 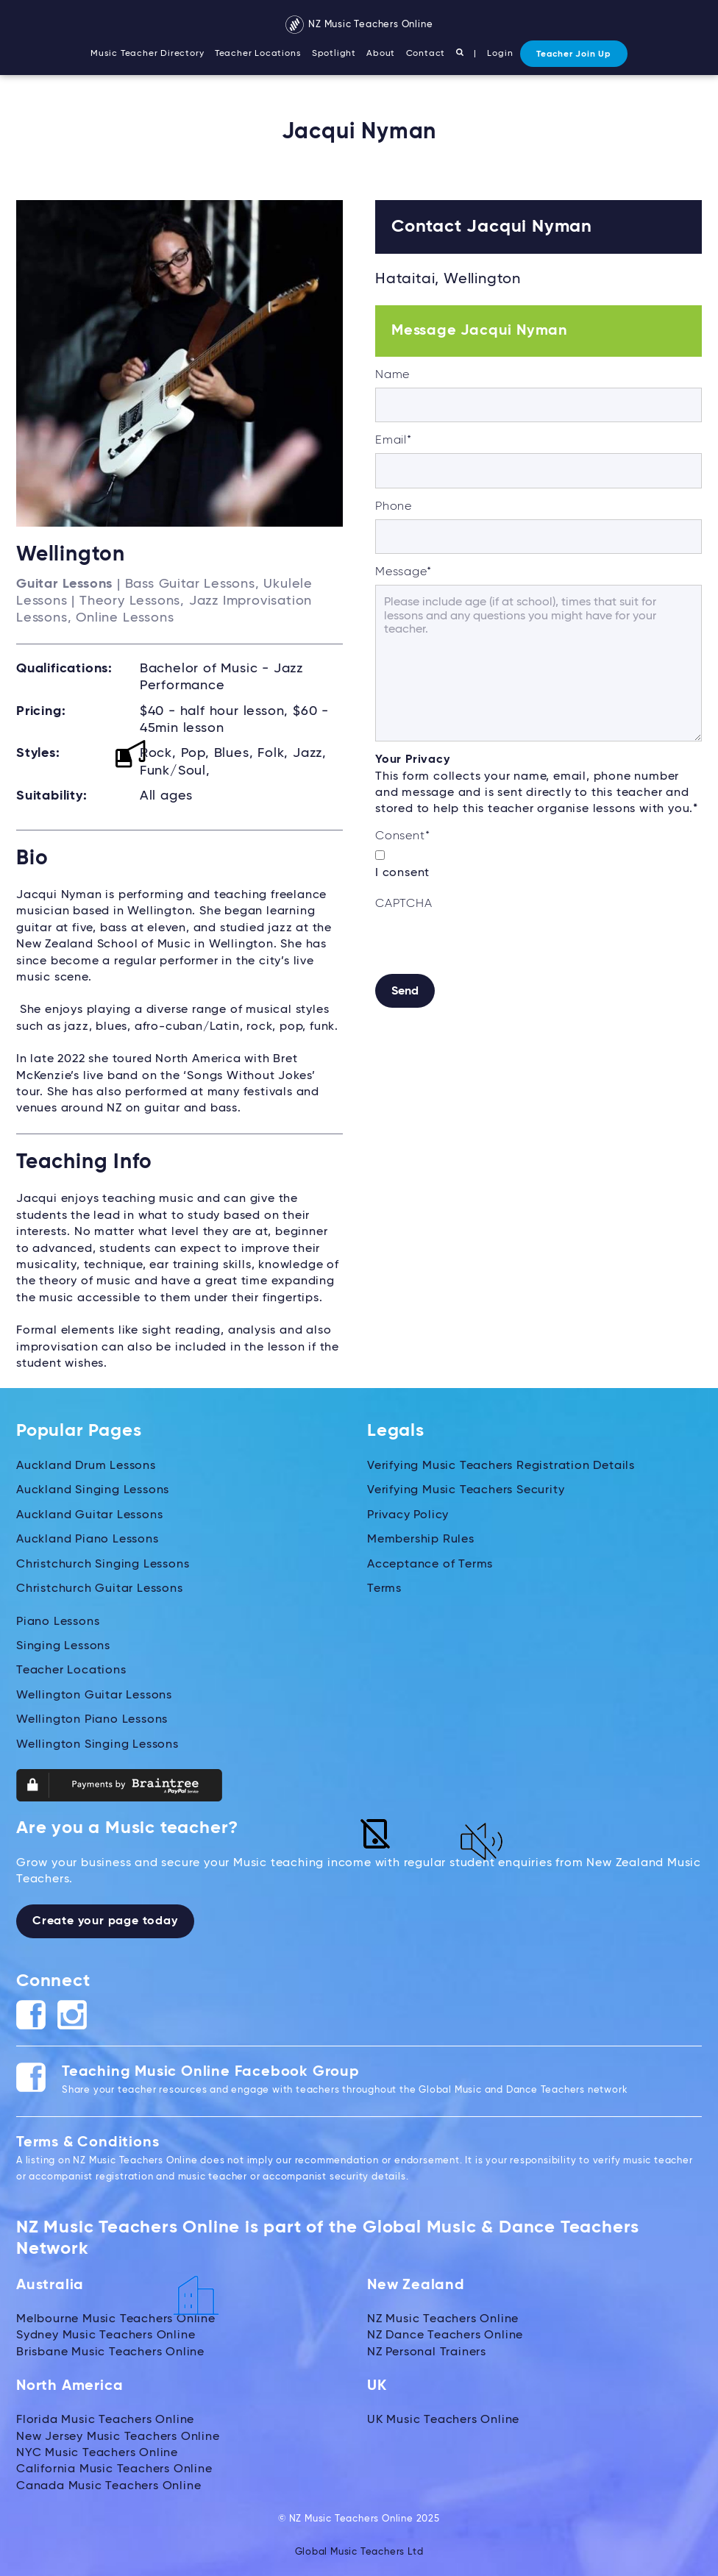 I want to click on tablet device is disabled or unavailable, so click(x=375, y=1834).